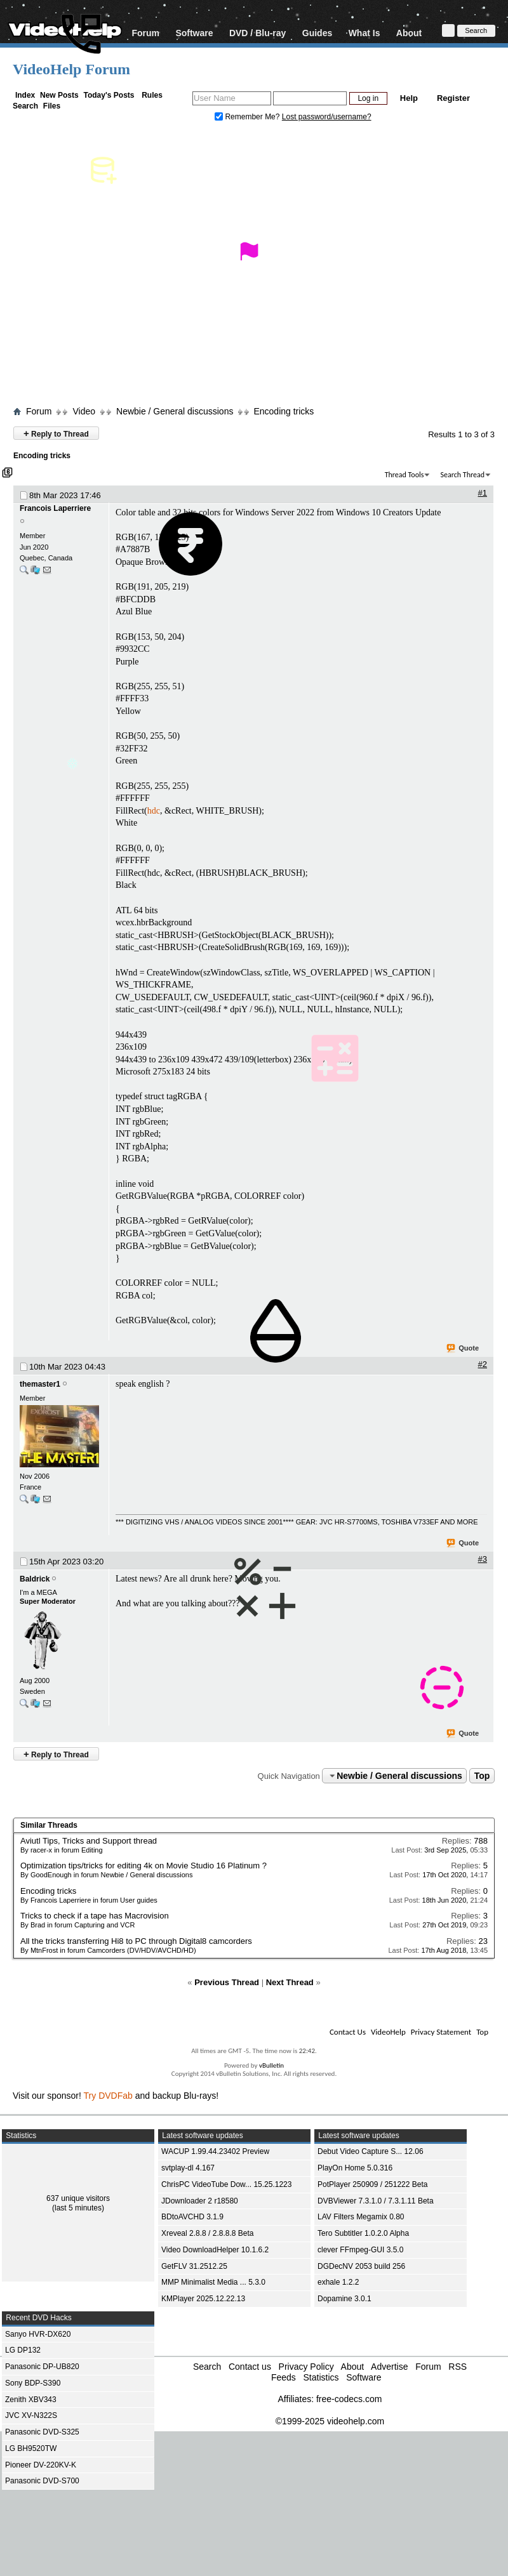 Image resolution: width=508 pixels, height=2576 pixels. Describe the element at coordinates (190, 544) in the screenshot. I see `indicates Indian rupee currency or payment` at that location.